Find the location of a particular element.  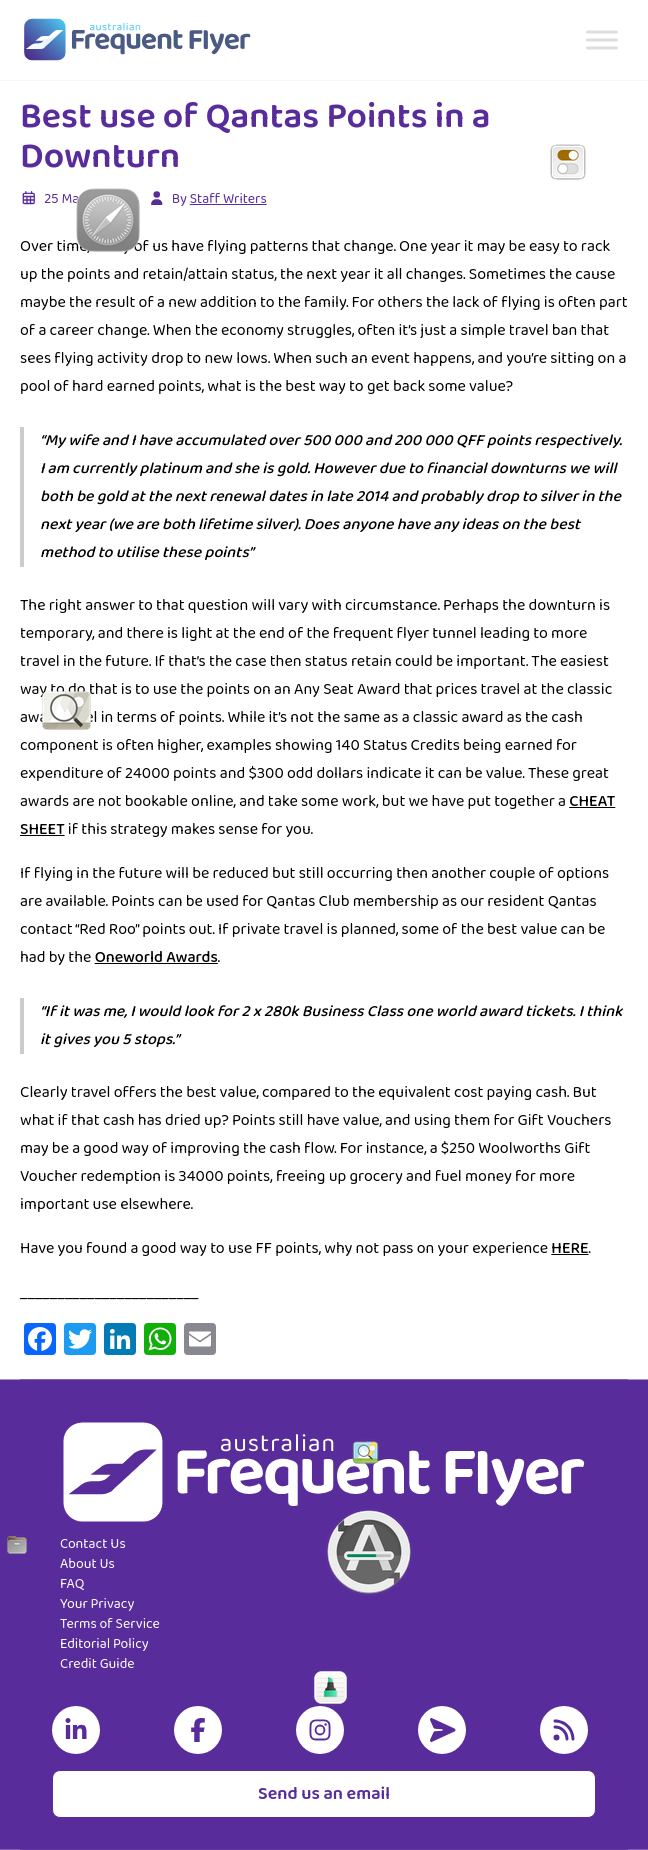

open the files application is located at coordinates (17, 1545).